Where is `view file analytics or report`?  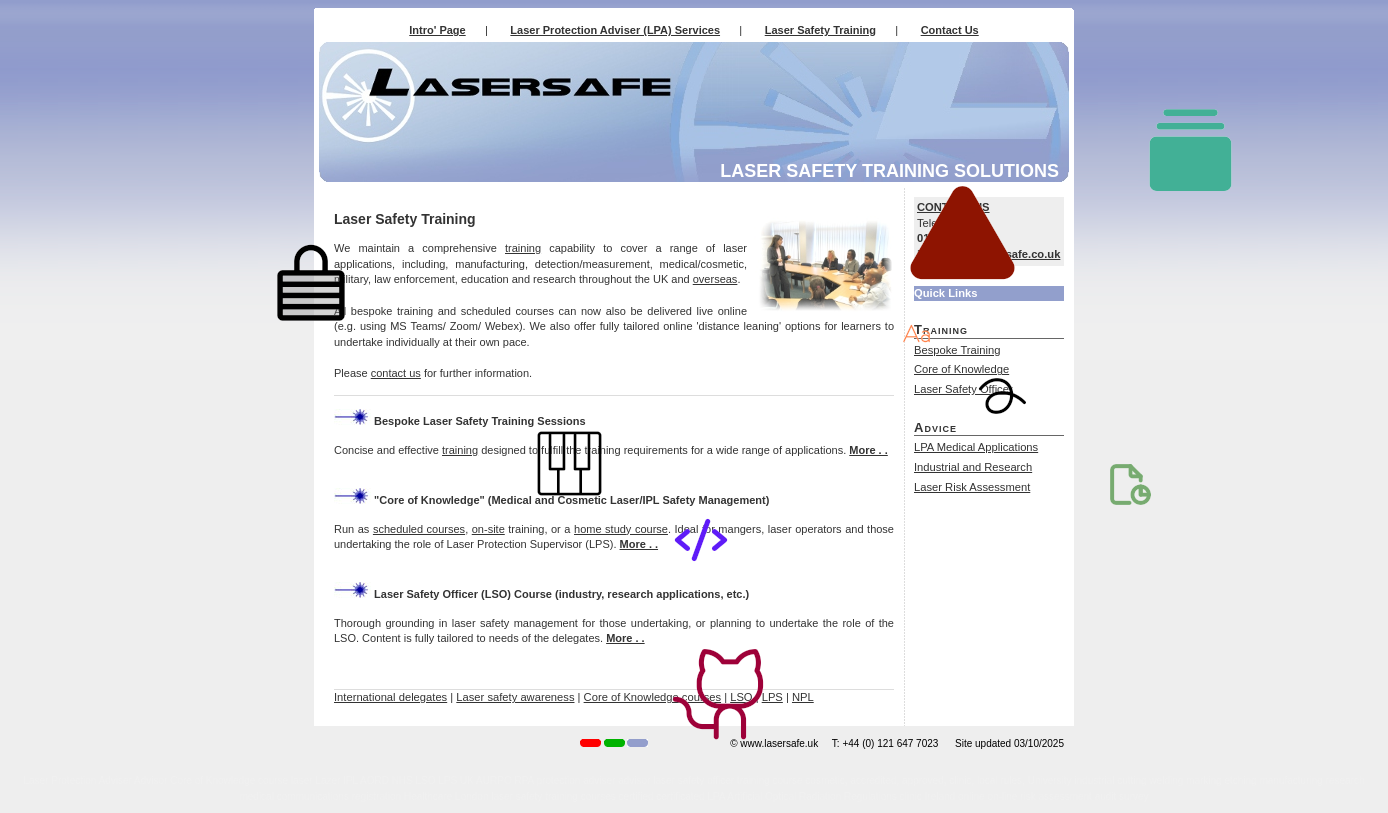
view file analytics or report is located at coordinates (1130, 484).